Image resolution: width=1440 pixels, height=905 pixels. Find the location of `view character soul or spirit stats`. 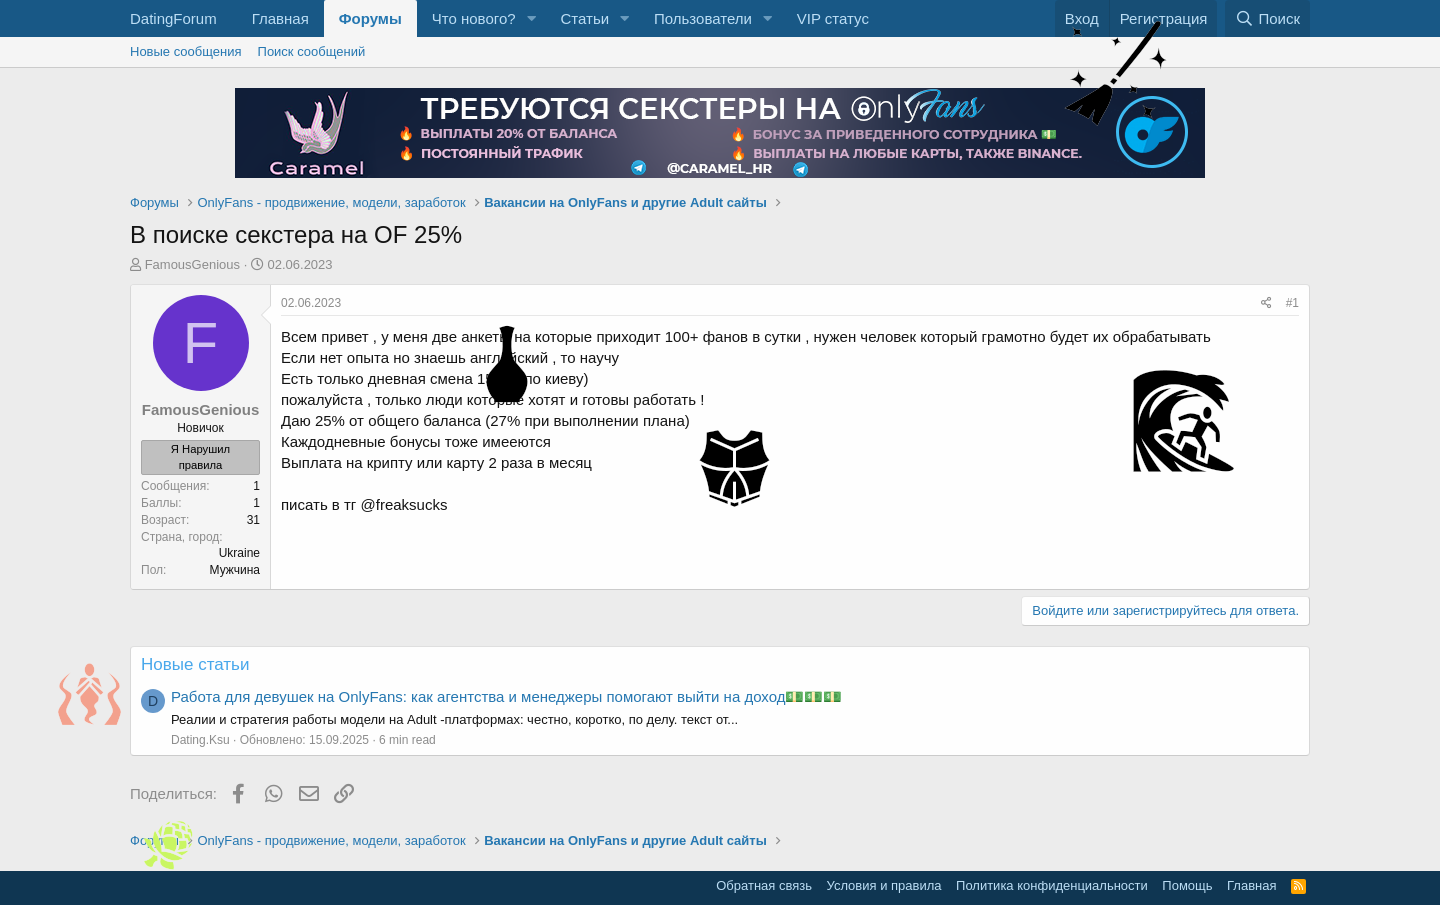

view character soul or spirit stats is located at coordinates (89, 693).